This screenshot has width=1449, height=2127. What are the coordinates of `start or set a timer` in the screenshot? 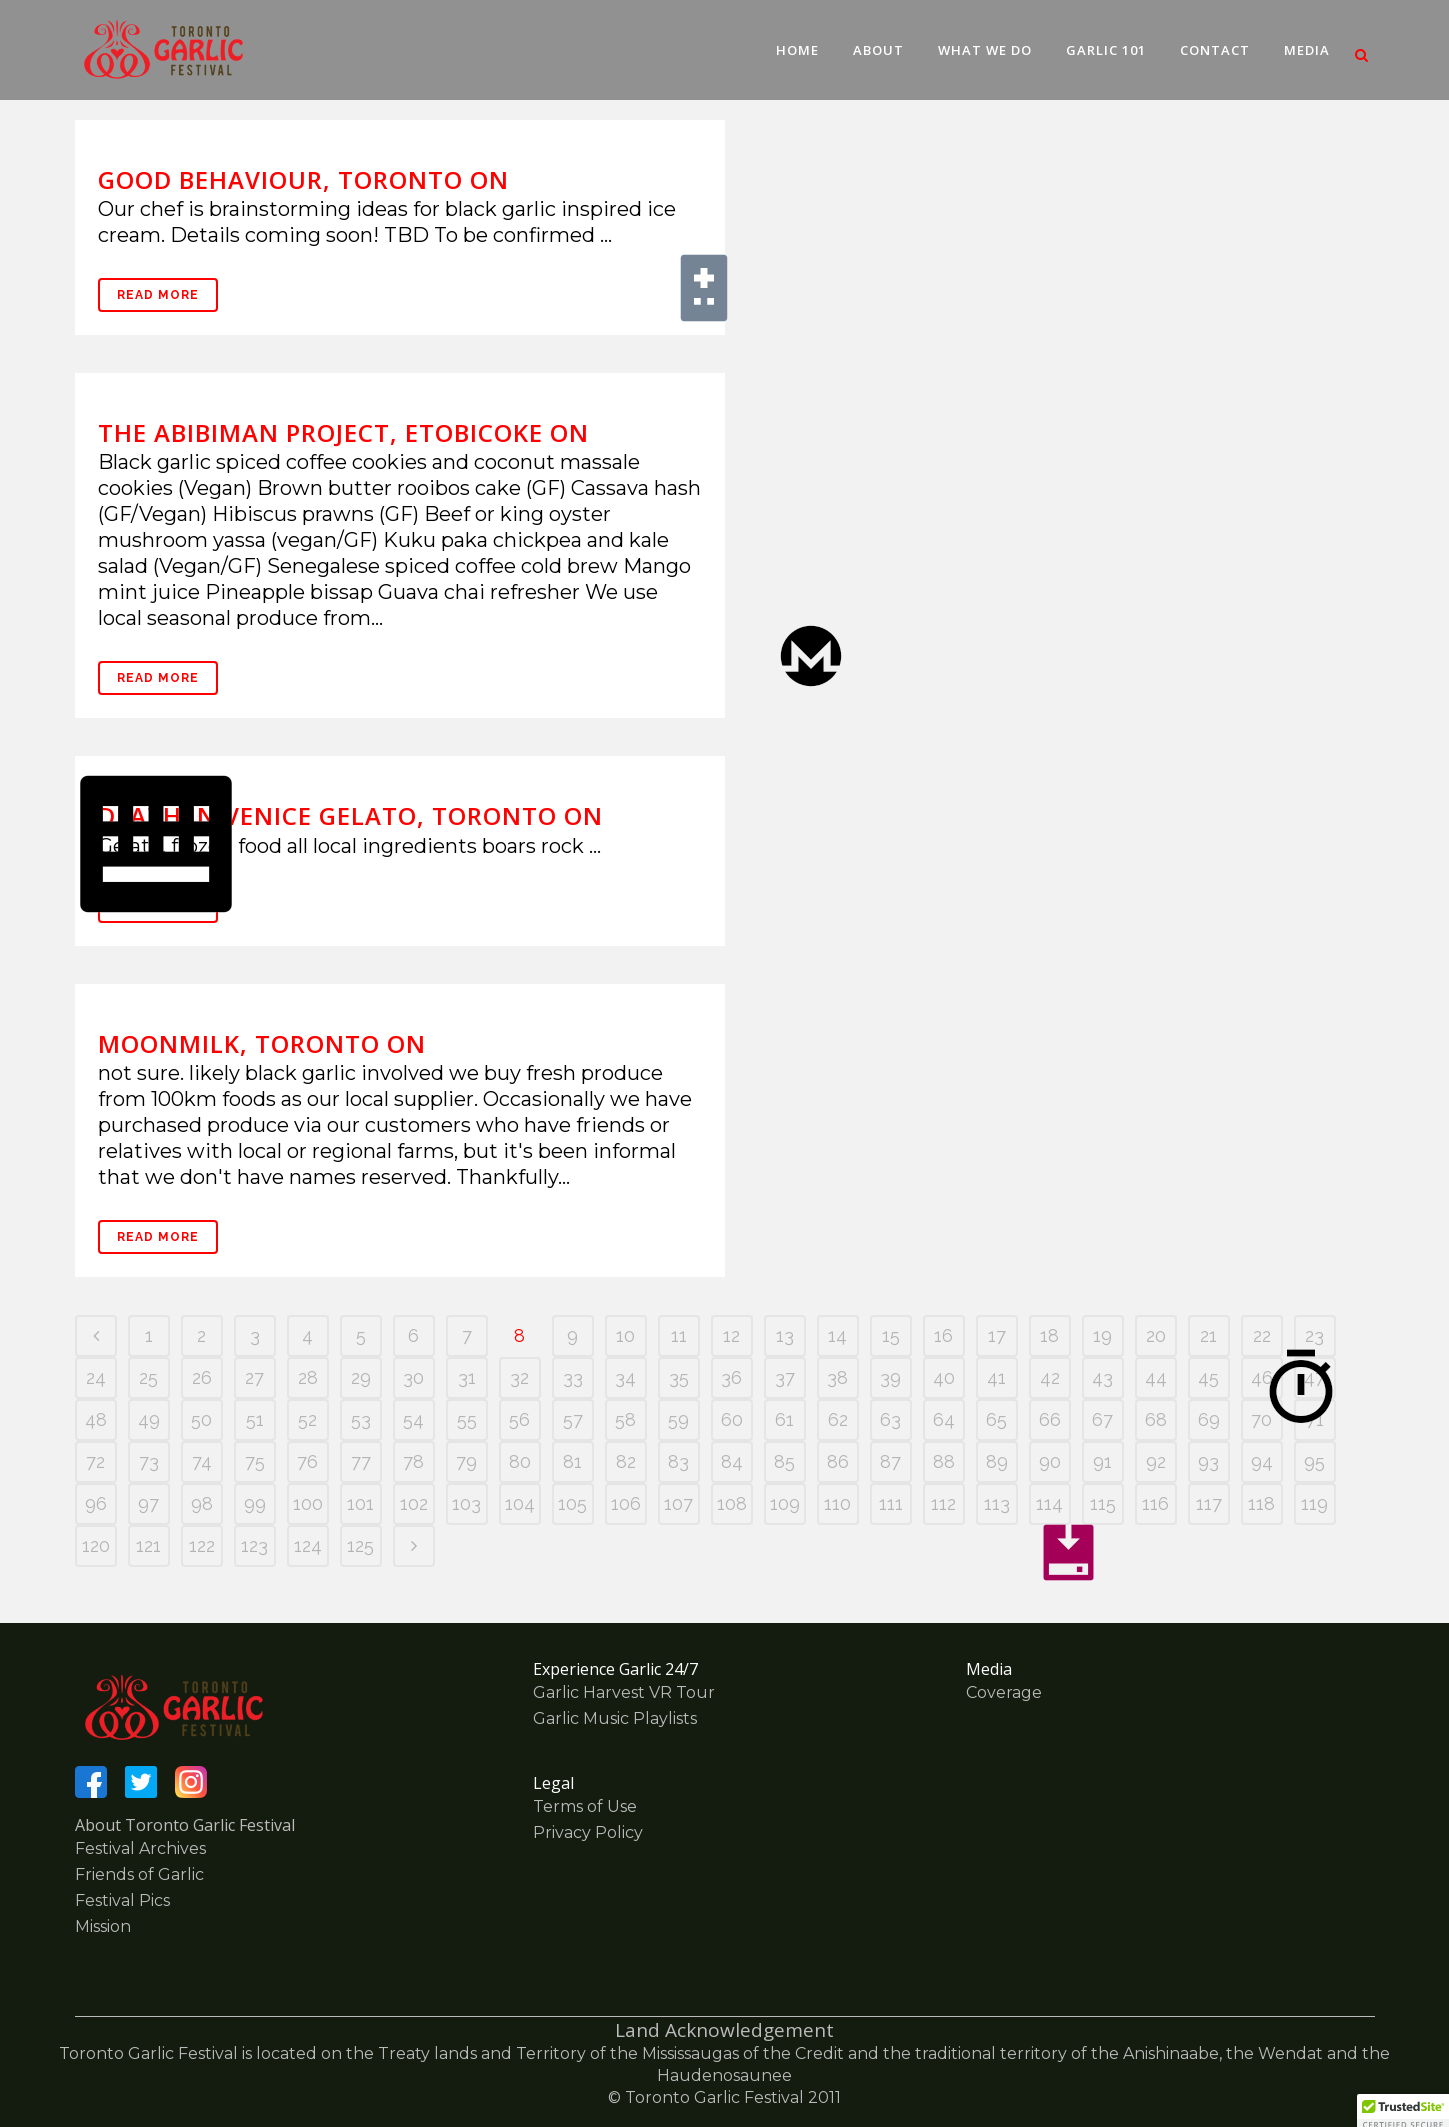 It's located at (1301, 1388).